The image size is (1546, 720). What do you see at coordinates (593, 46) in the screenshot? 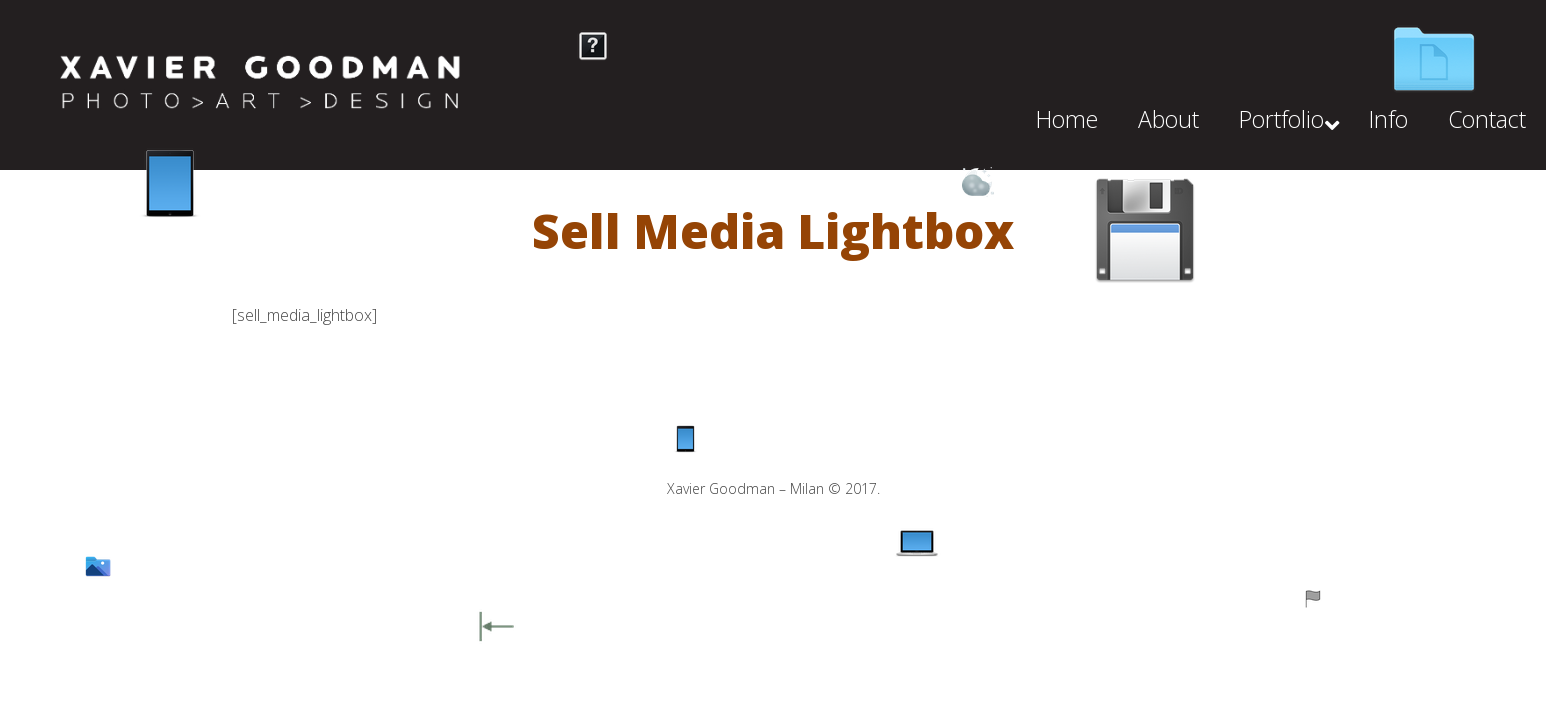
I see `indicates missing or unavailable media file` at bounding box center [593, 46].